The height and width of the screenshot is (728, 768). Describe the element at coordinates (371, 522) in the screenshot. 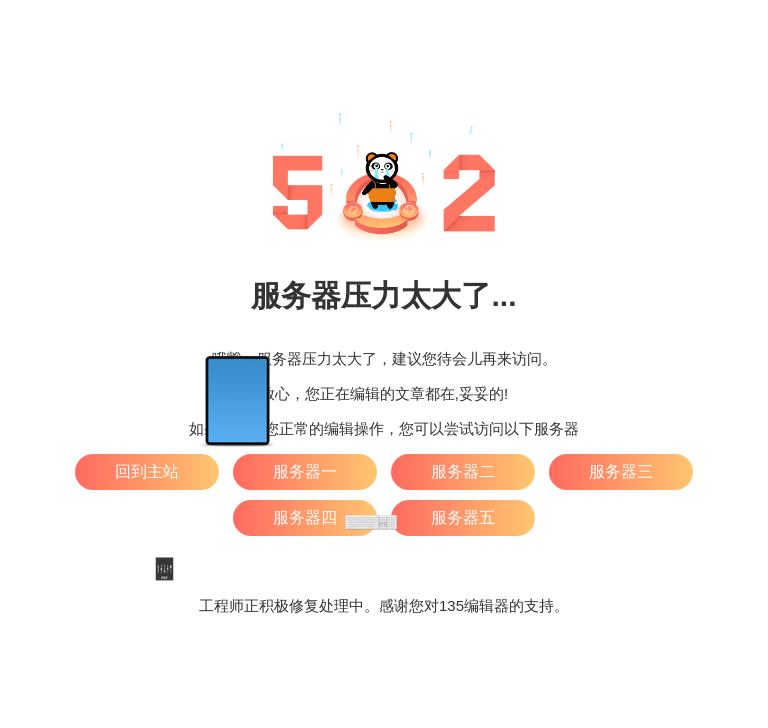

I see `connect a wireless keyboard via bluetooth` at that location.